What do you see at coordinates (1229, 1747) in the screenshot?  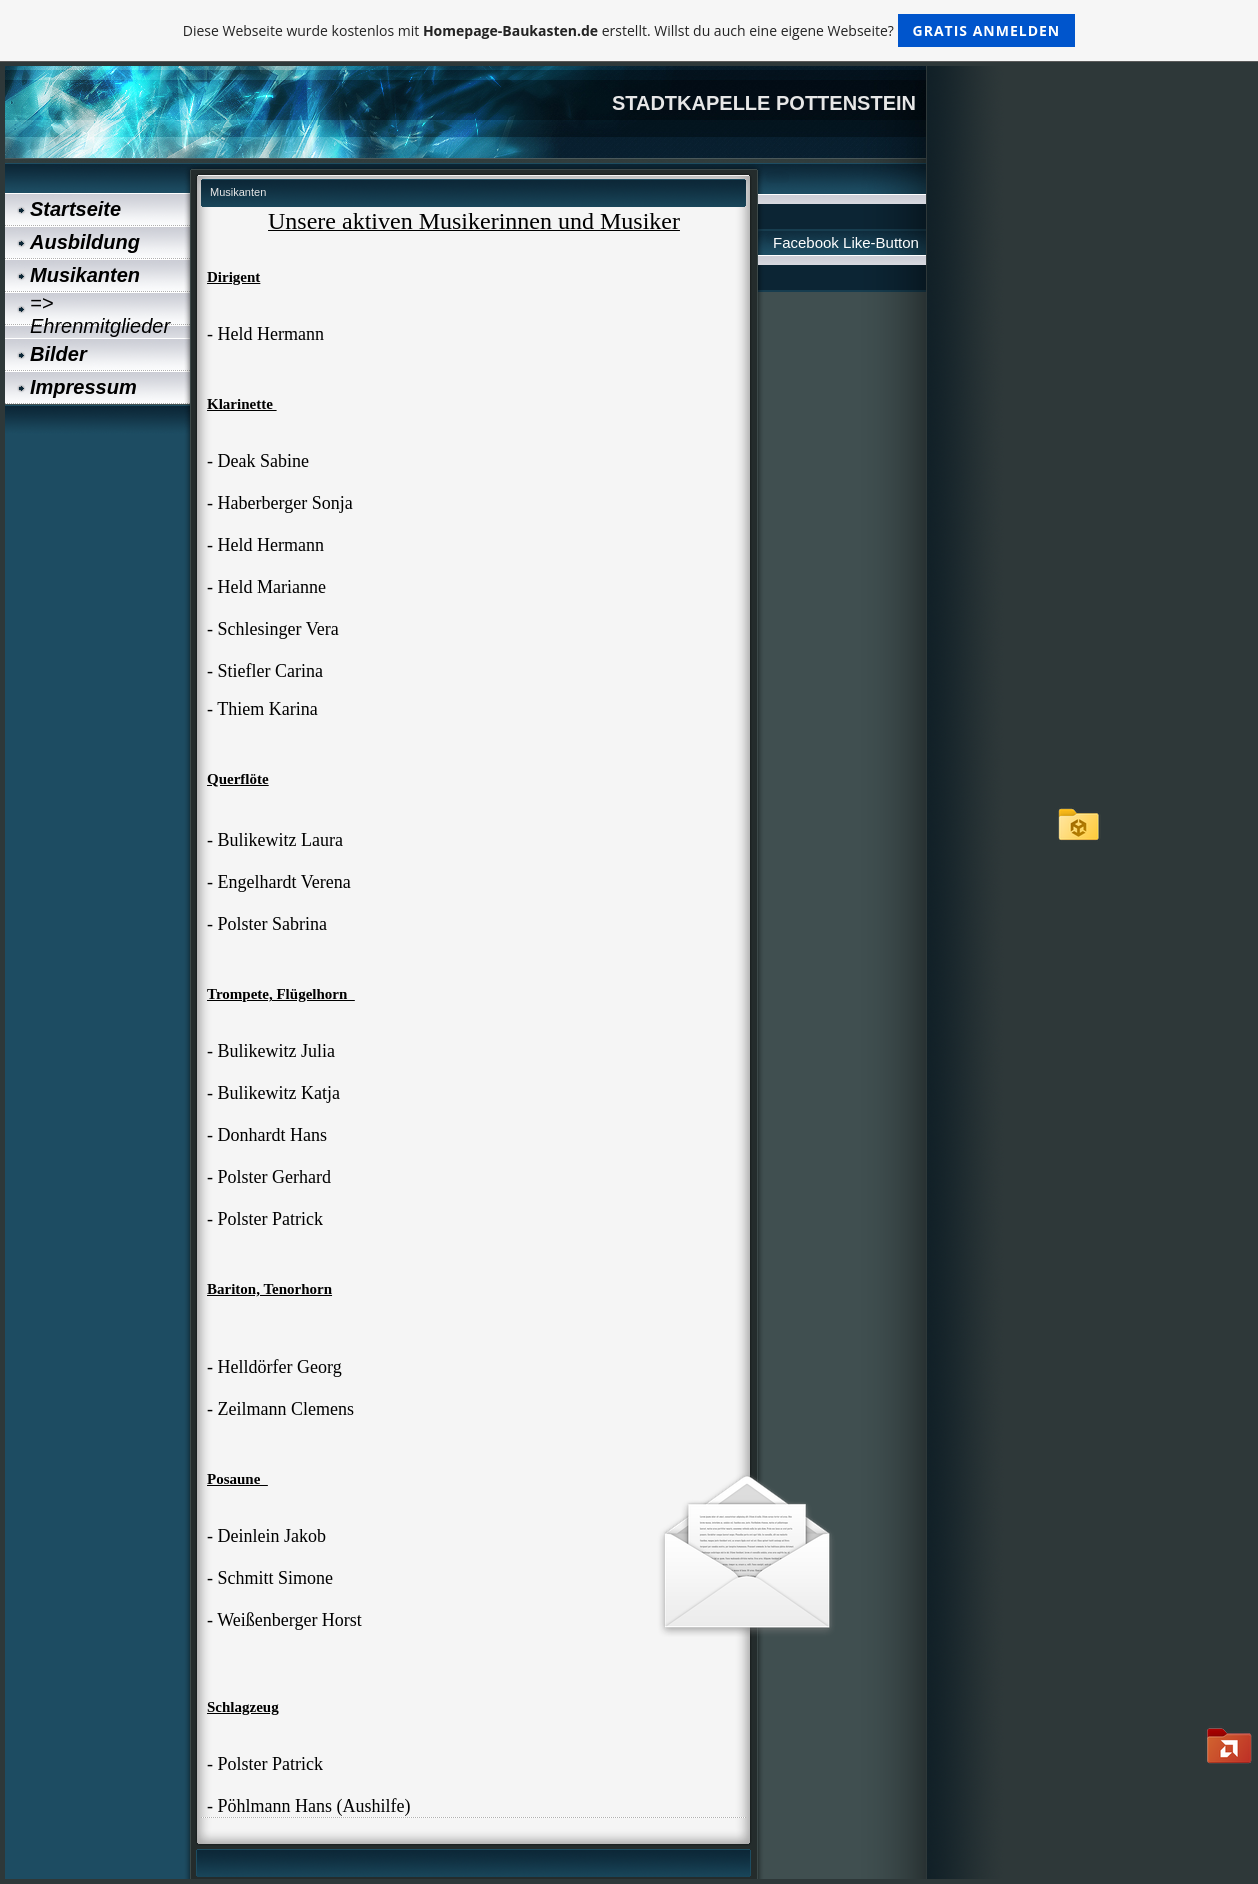 I see `folder containing AMD-related files or drivers` at bounding box center [1229, 1747].